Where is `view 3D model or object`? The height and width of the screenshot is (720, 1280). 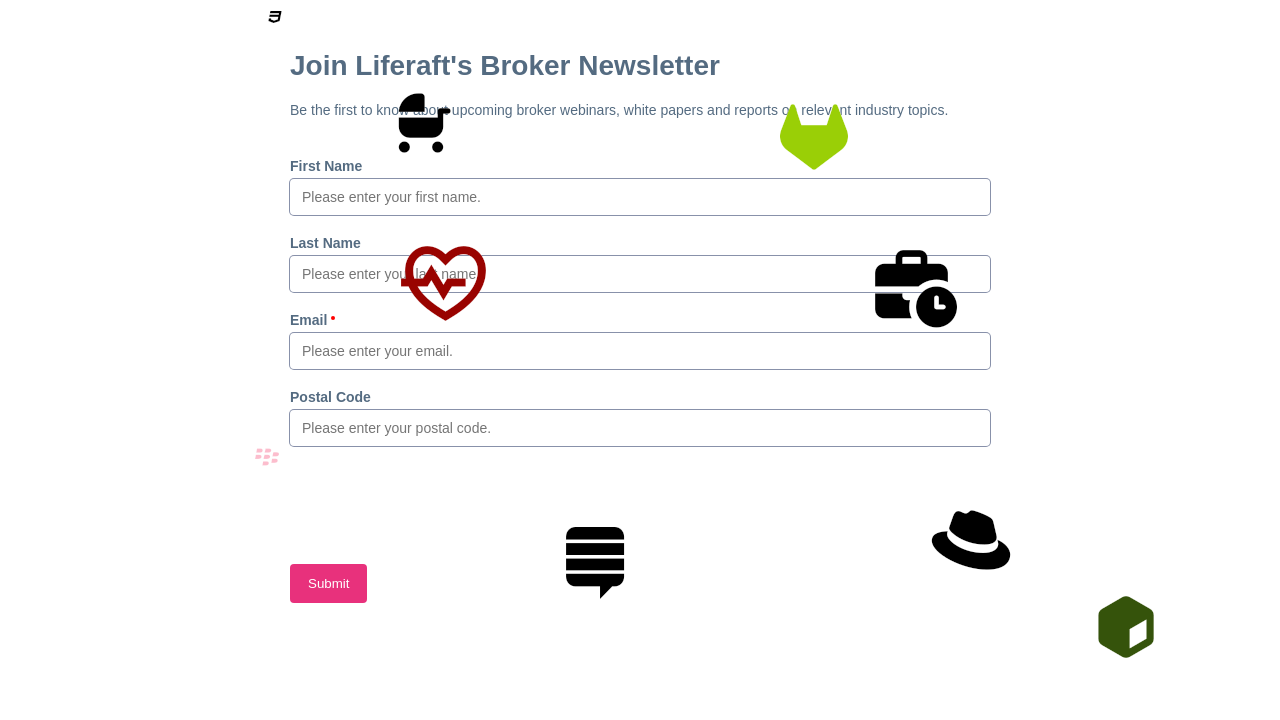 view 3D model or object is located at coordinates (1126, 627).